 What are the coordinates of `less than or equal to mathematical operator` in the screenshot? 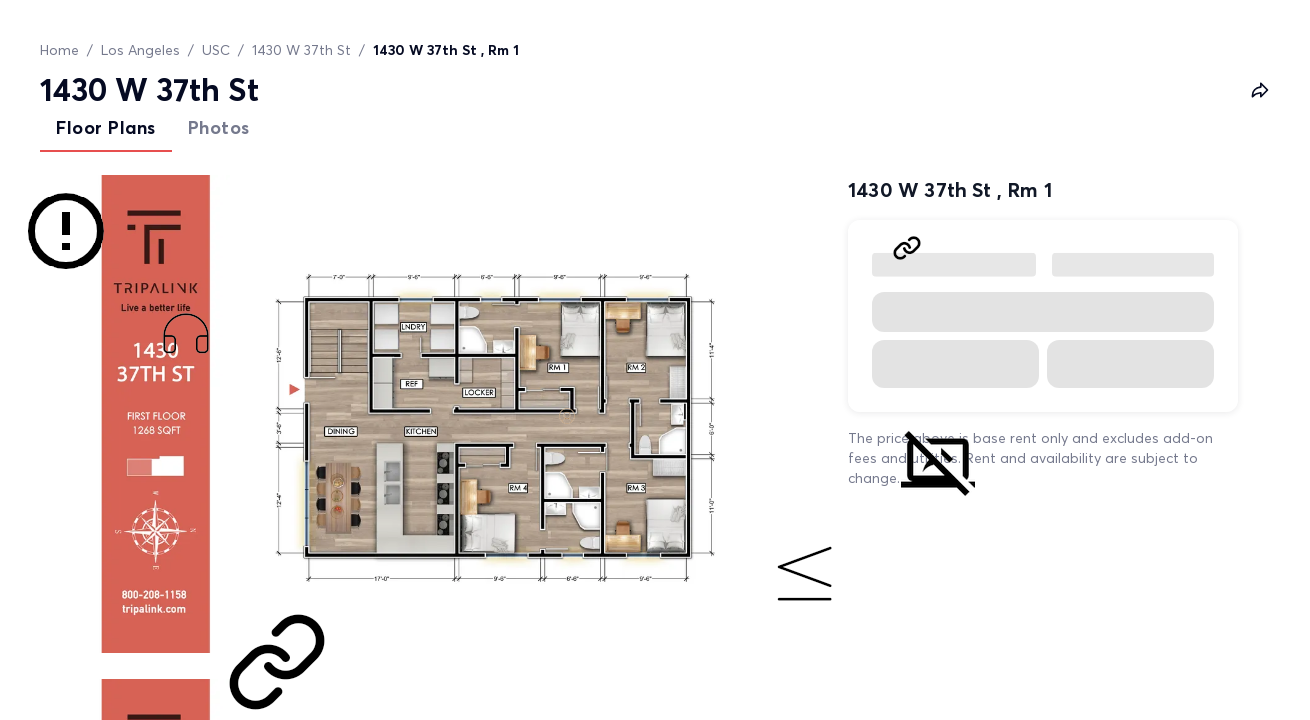 It's located at (806, 575).